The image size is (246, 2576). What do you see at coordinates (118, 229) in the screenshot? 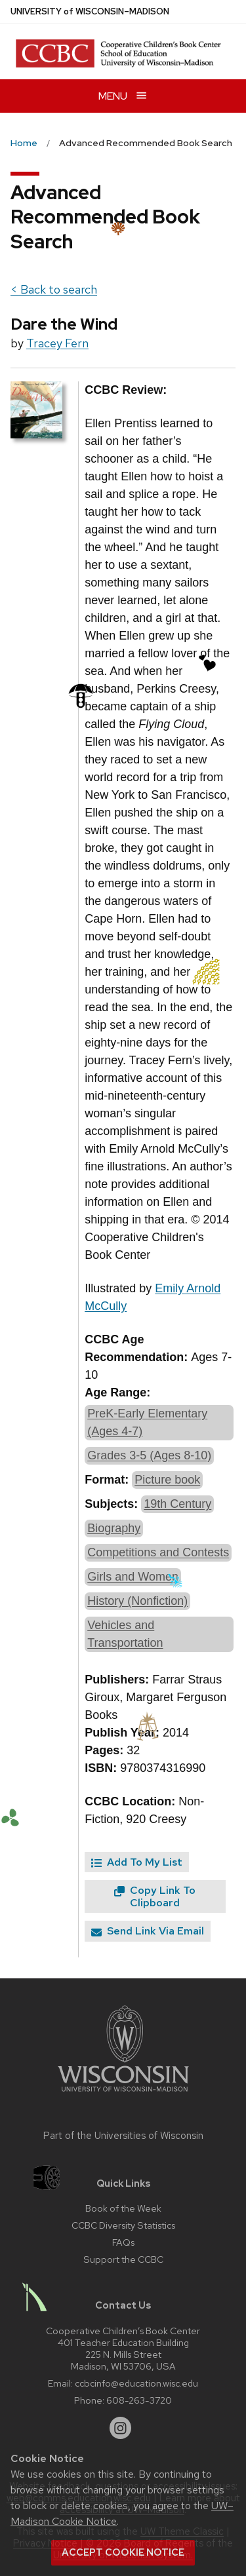
I see `decorative fan or palm frond icon` at bounding box center [118, 229].